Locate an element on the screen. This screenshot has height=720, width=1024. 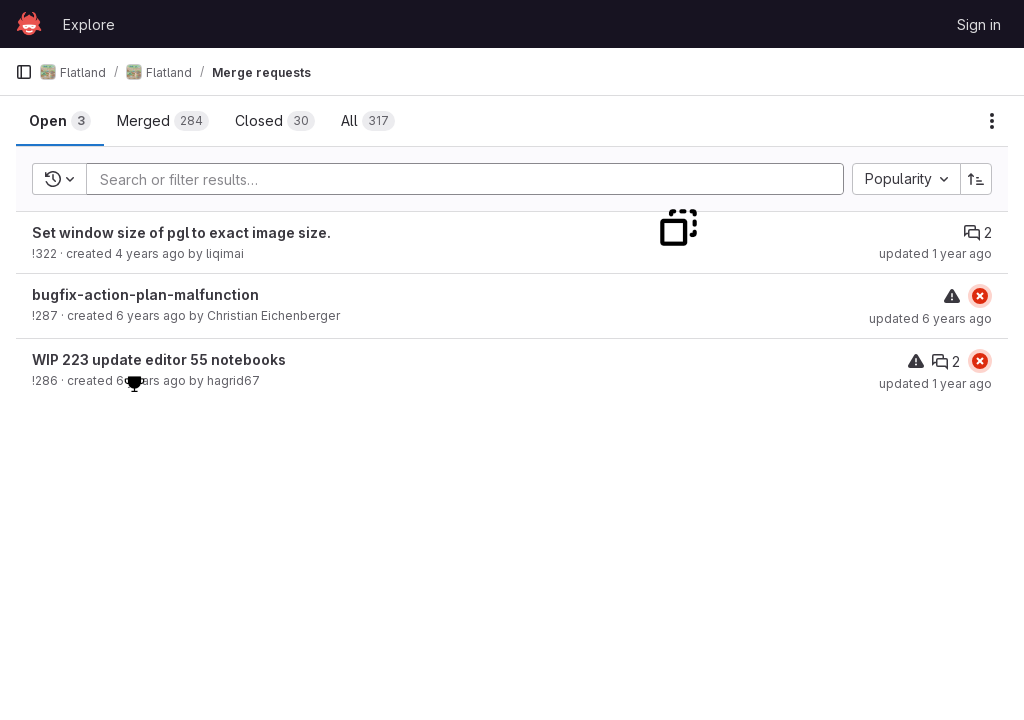
send selected element to back layer is located at coordinates (678, 227).